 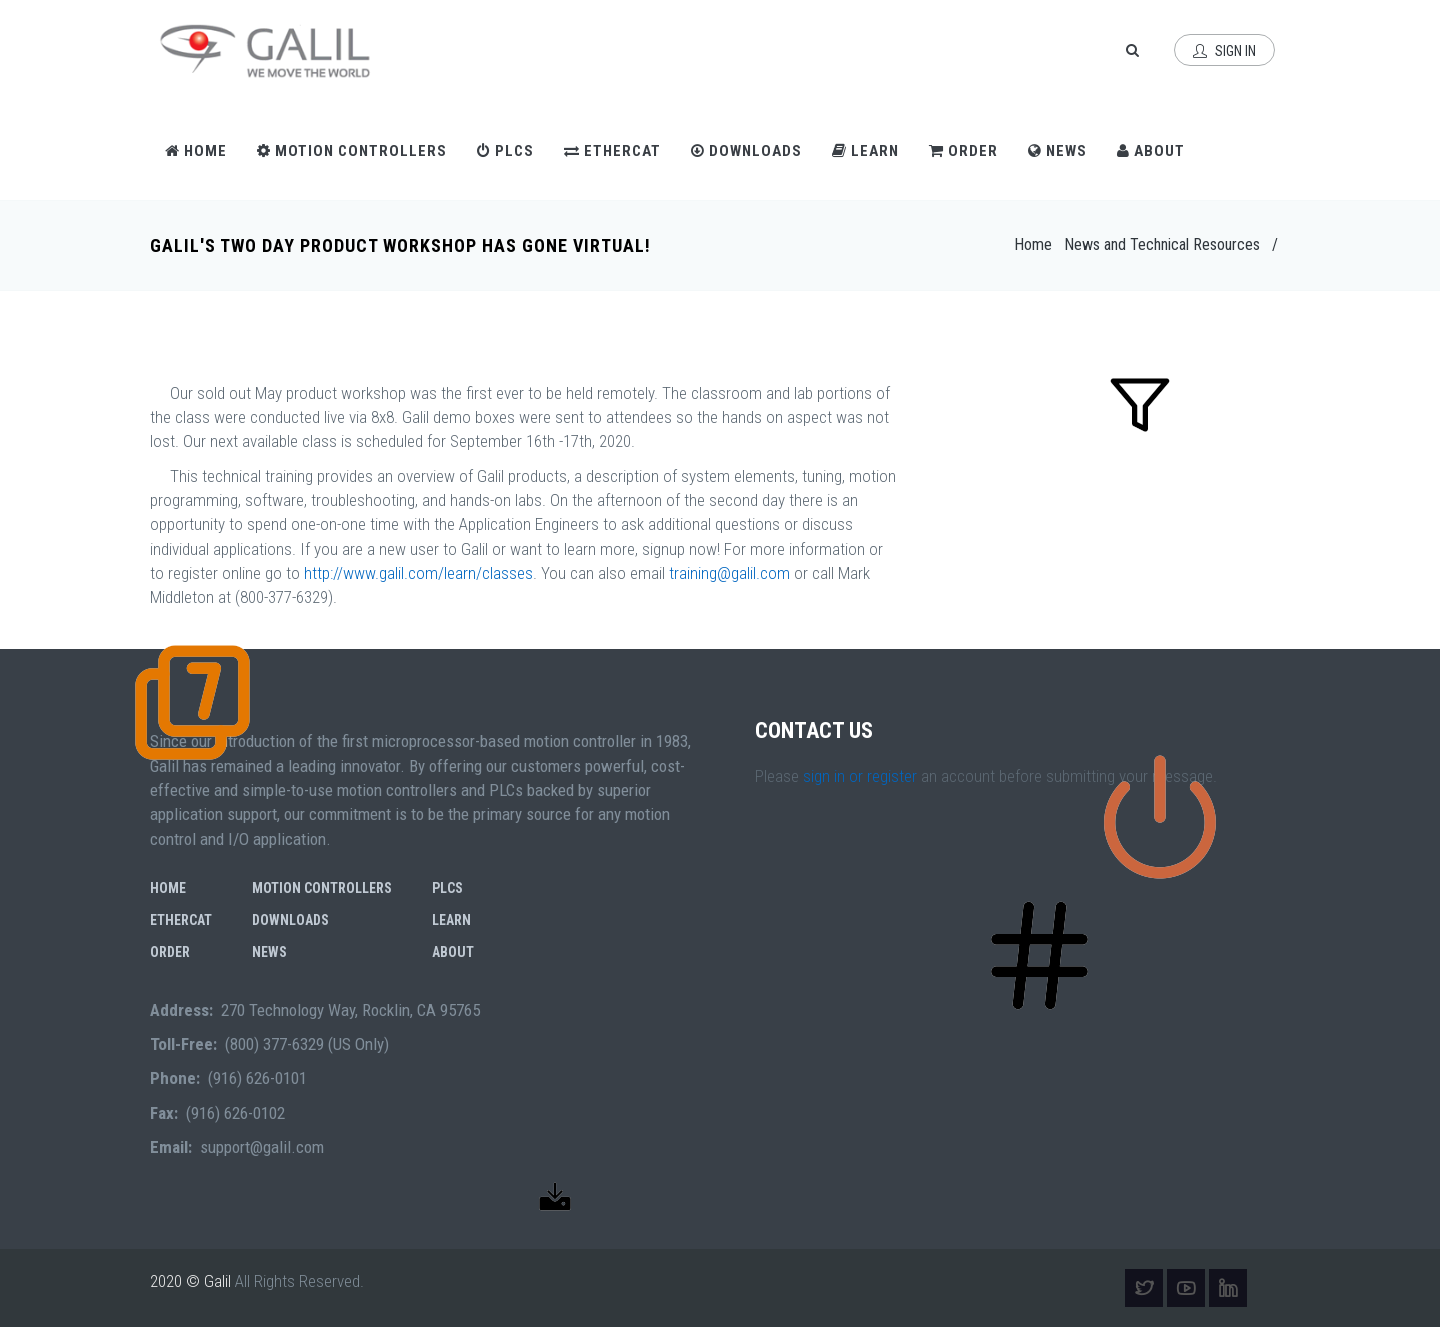 What do you see at coordinates (1160, 817) in the screenshot?
I see `turn device on or off` at bounding box center [1160, 817].